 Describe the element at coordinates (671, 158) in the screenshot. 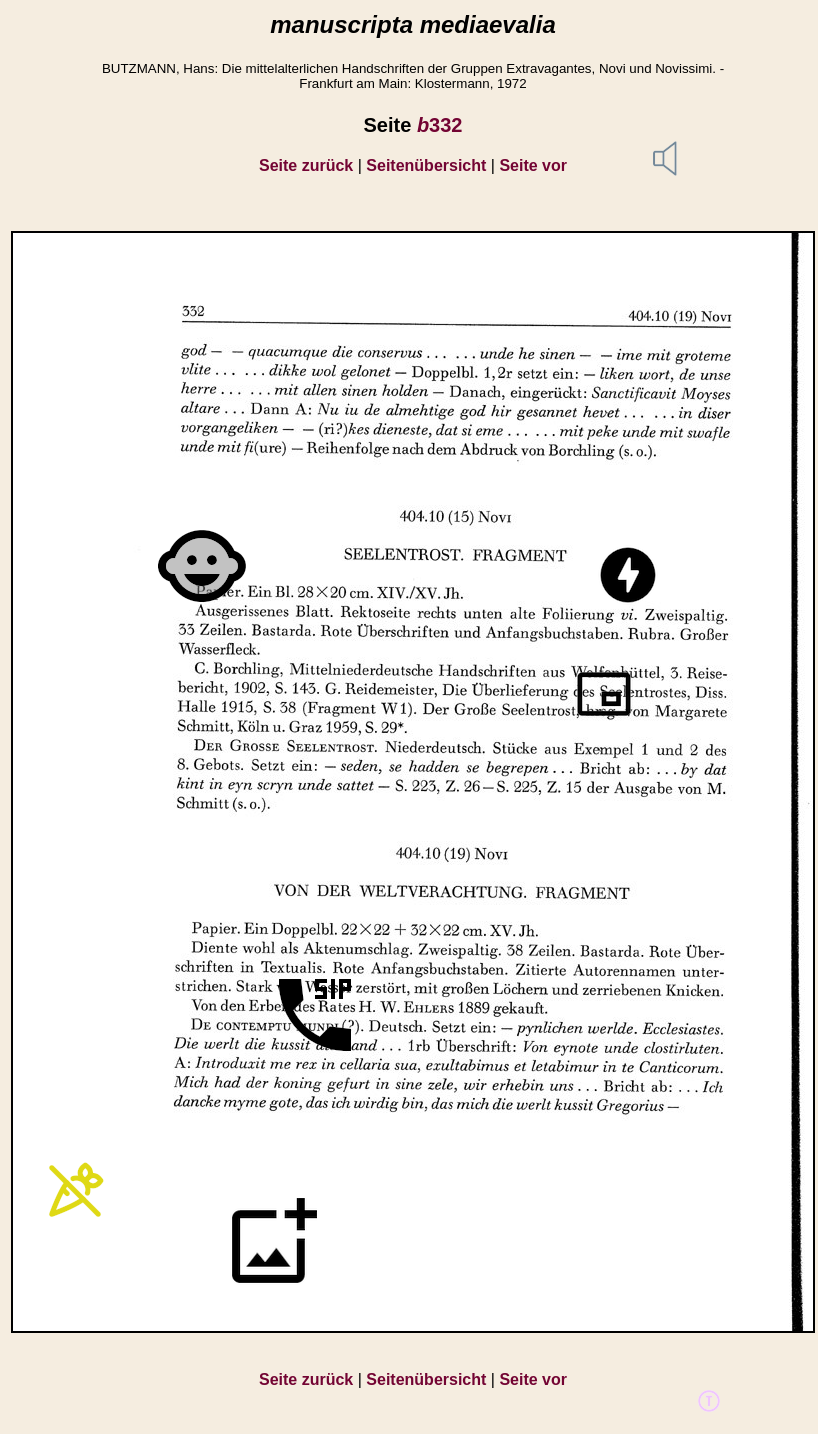

I see `mute audio or sound disabled` at that location.